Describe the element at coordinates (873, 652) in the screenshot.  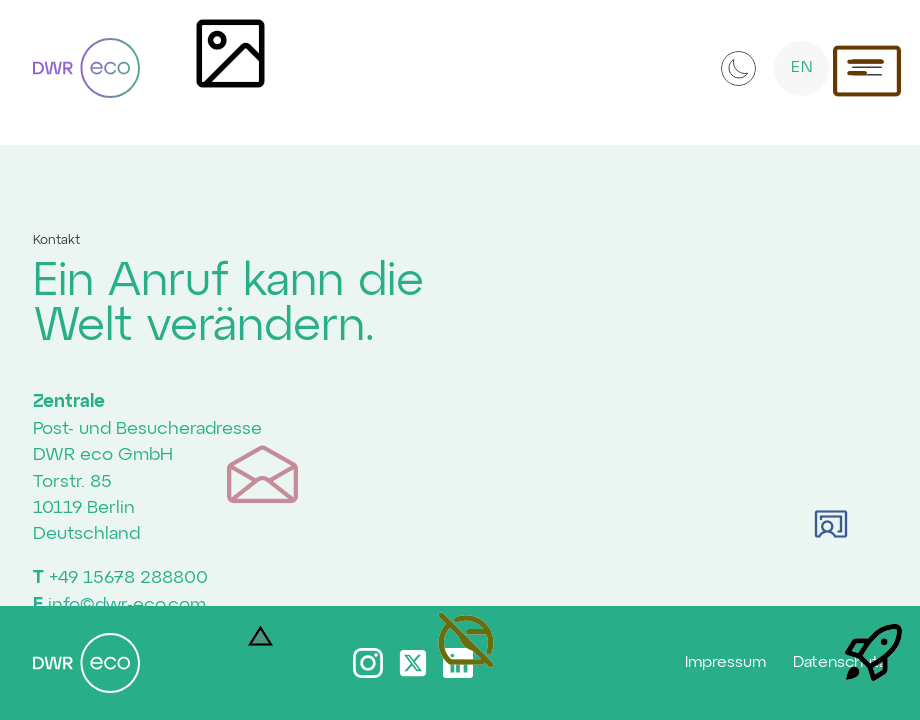
I see `launch or deploy a project` at that location.